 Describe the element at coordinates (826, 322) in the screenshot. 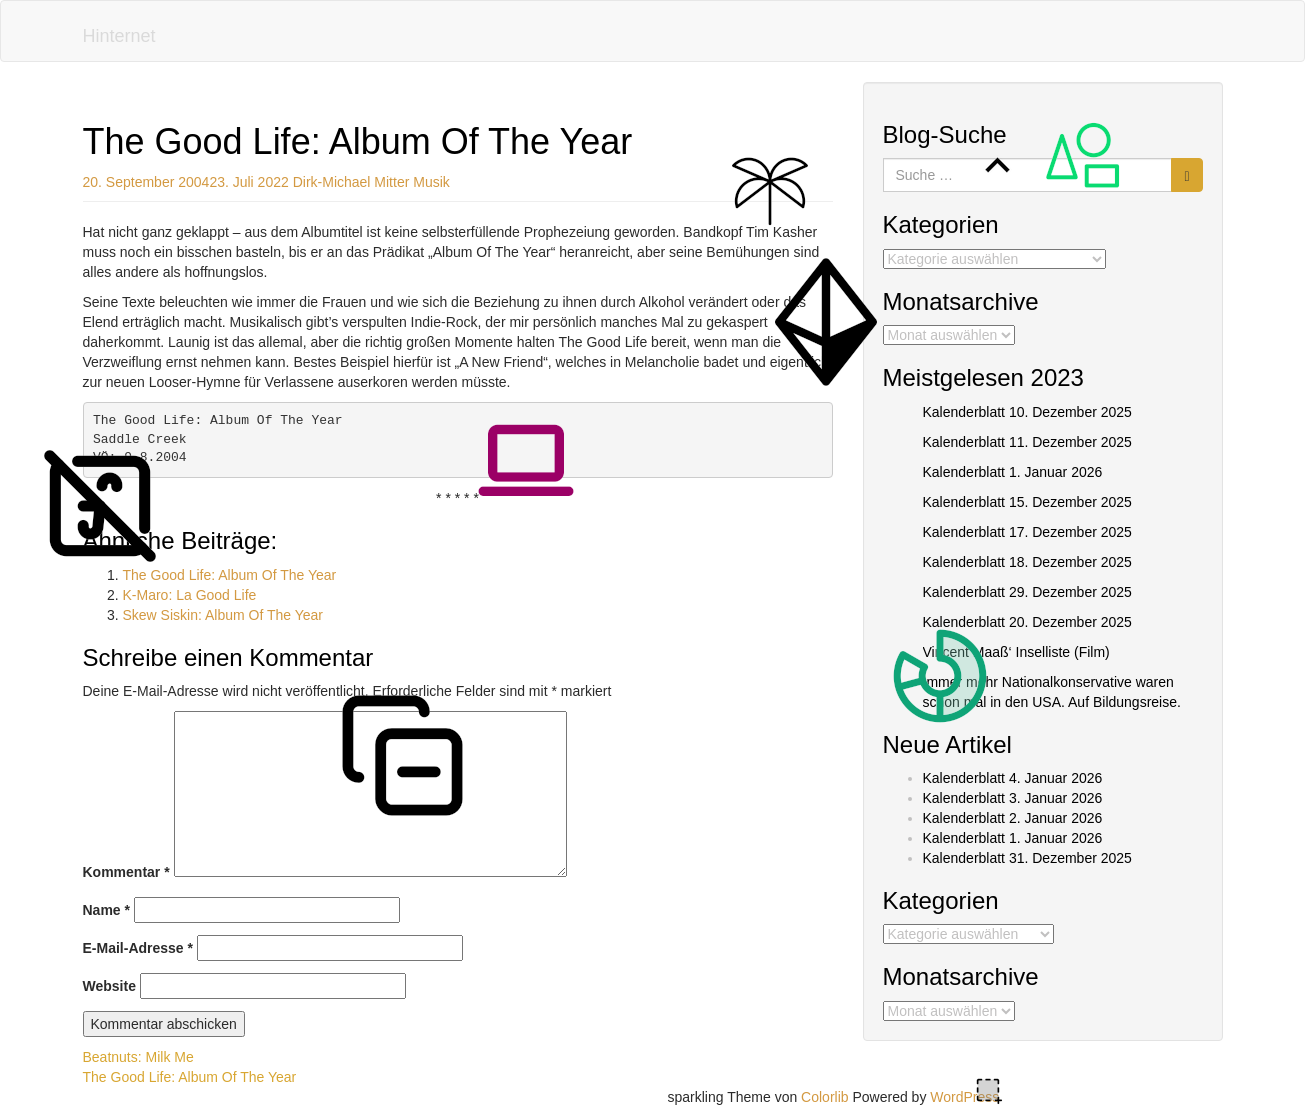

I see `view ethereum wallet balance` at that location.